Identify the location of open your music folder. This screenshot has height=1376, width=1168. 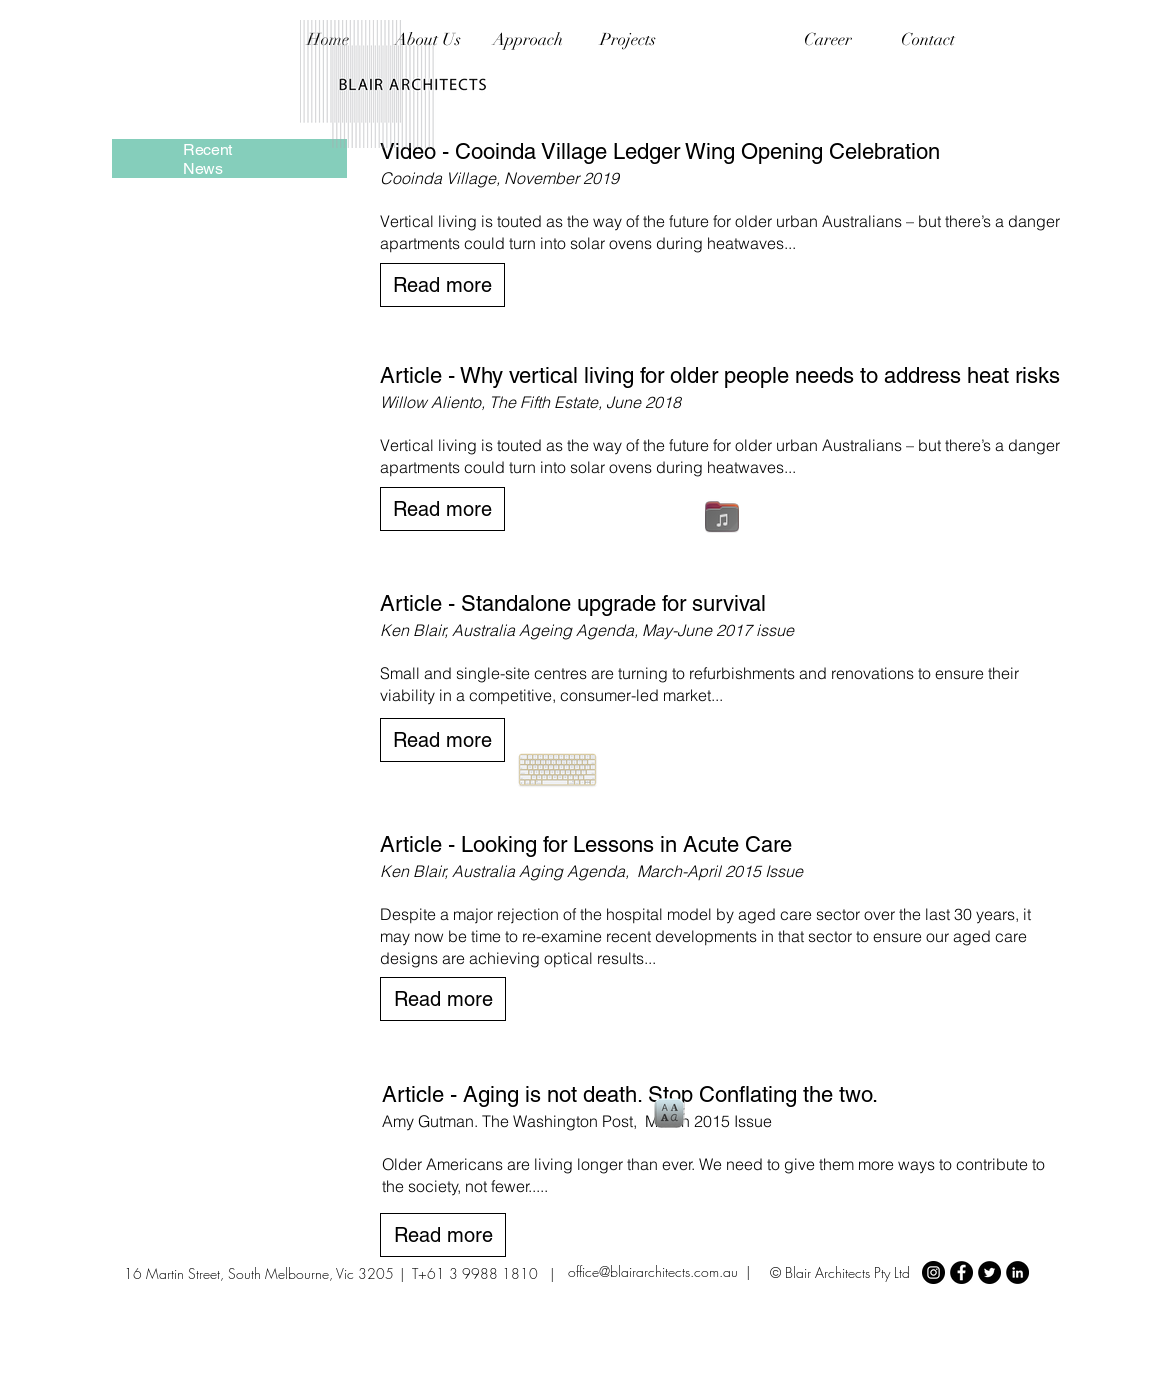
(722, 516).